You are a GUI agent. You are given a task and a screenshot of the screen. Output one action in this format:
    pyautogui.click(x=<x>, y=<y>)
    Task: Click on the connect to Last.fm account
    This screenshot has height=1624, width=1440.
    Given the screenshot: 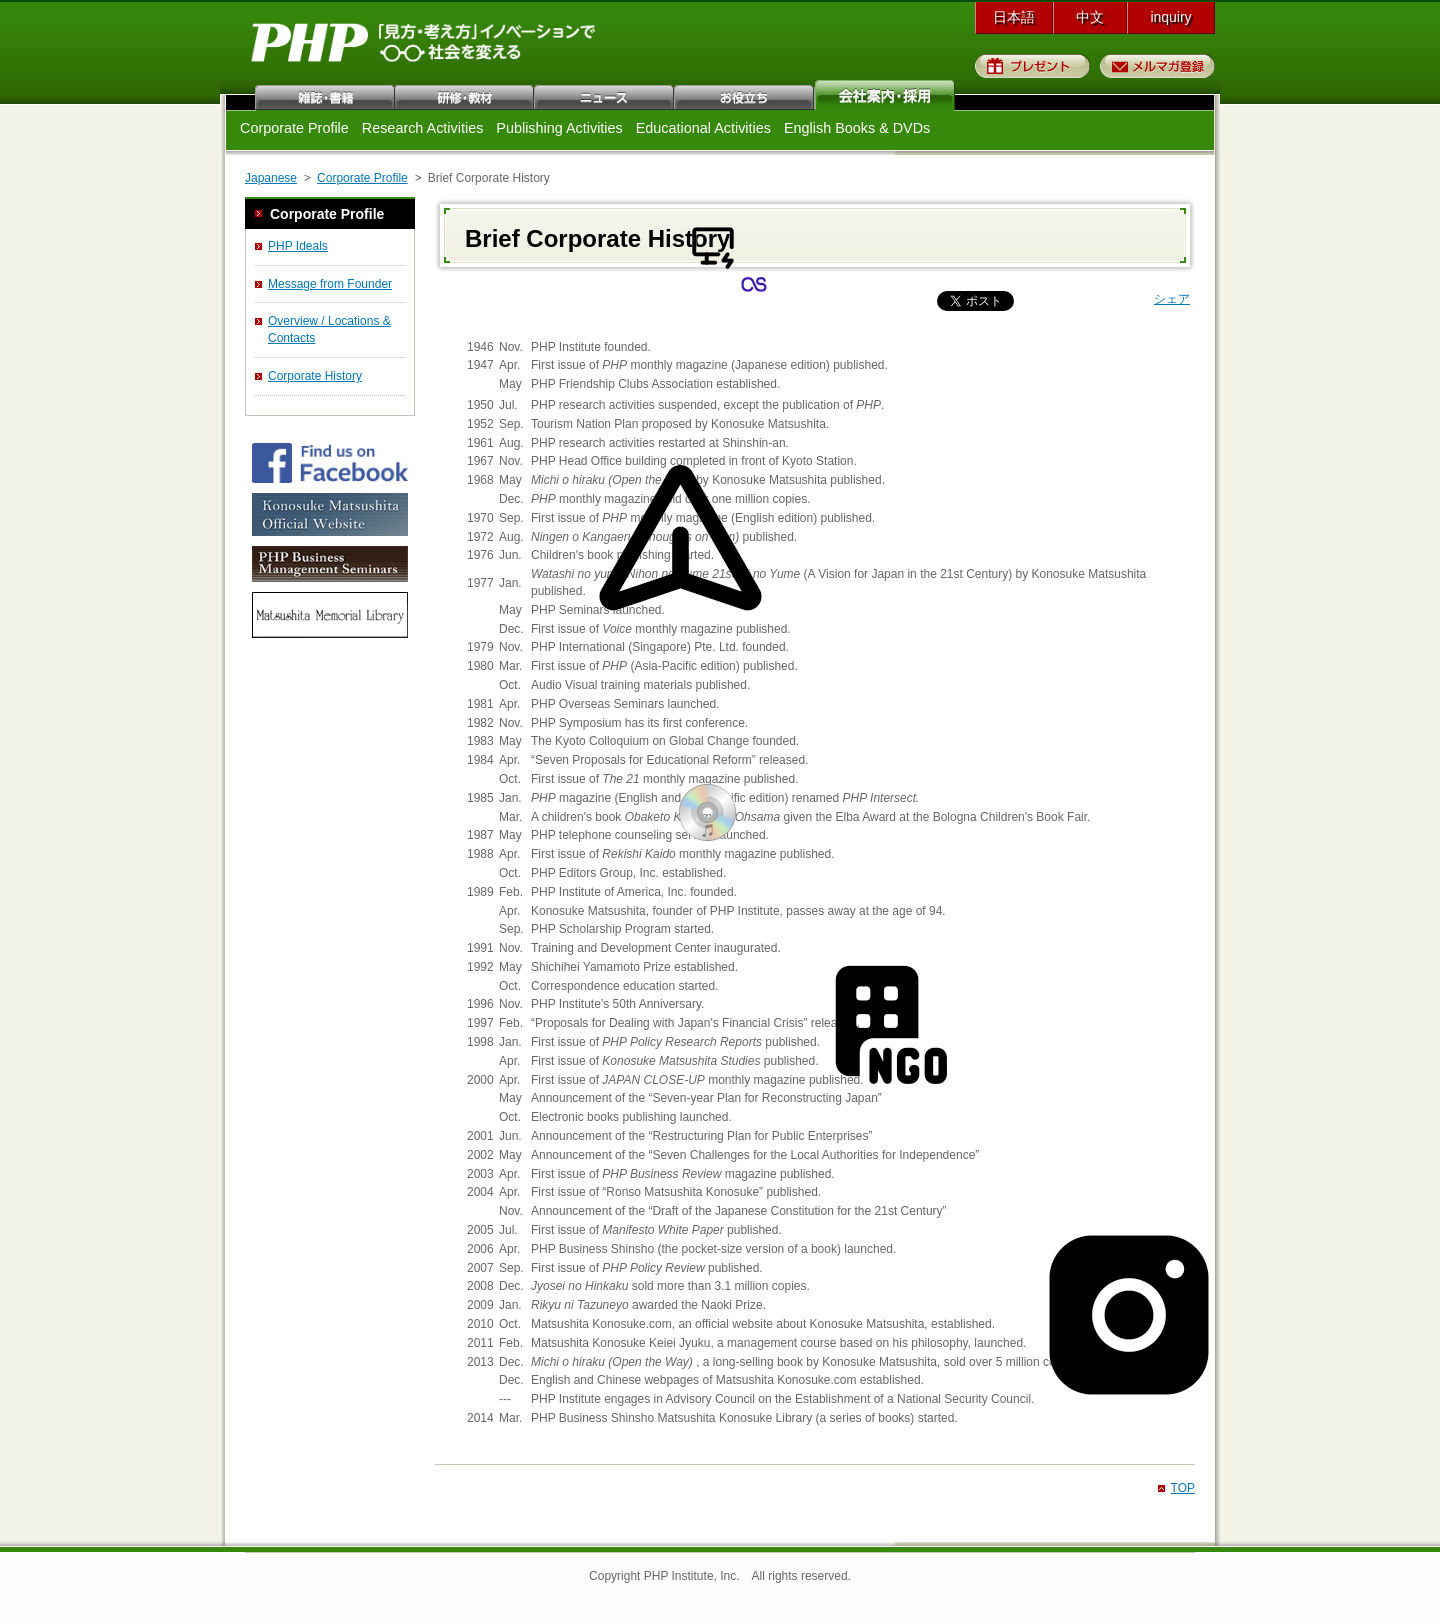 What is the action you would take?
    pyautogui.click(x=754, y=284)
    